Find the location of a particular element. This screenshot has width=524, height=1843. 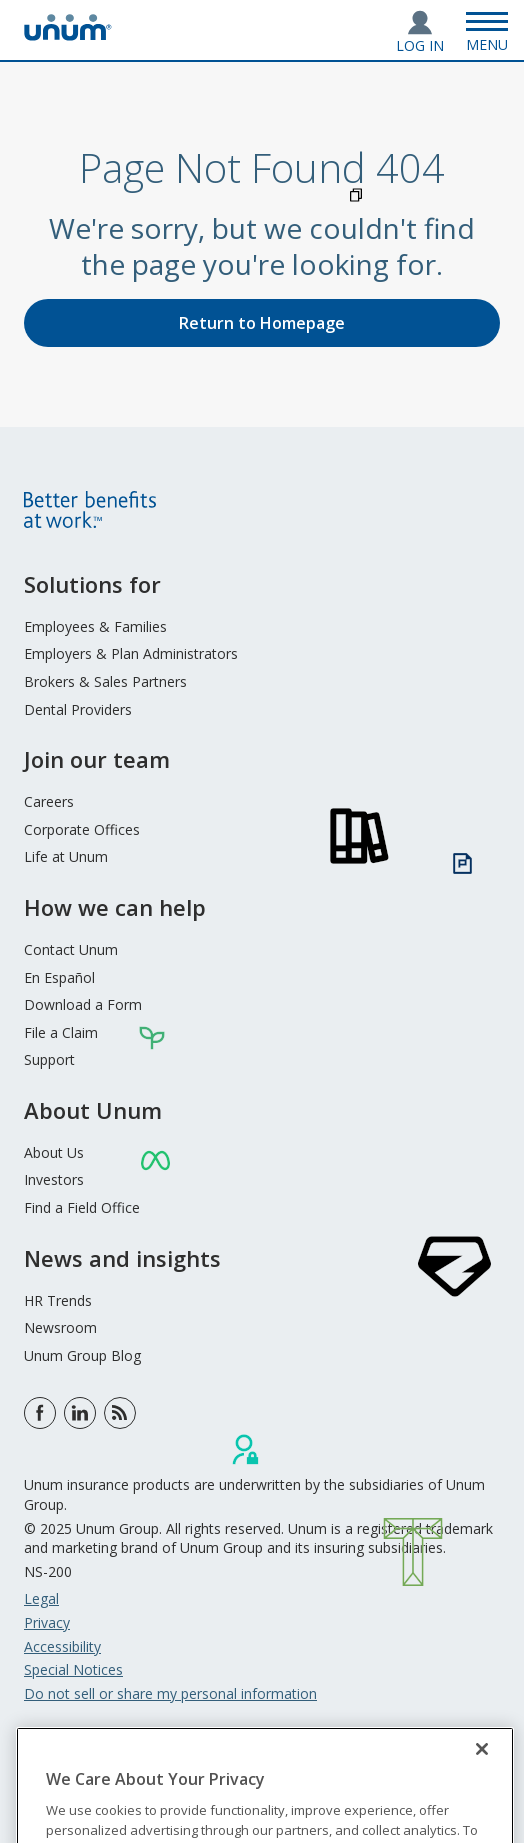

open a PowerPoint presentation file is located at coordinates (462, 863).